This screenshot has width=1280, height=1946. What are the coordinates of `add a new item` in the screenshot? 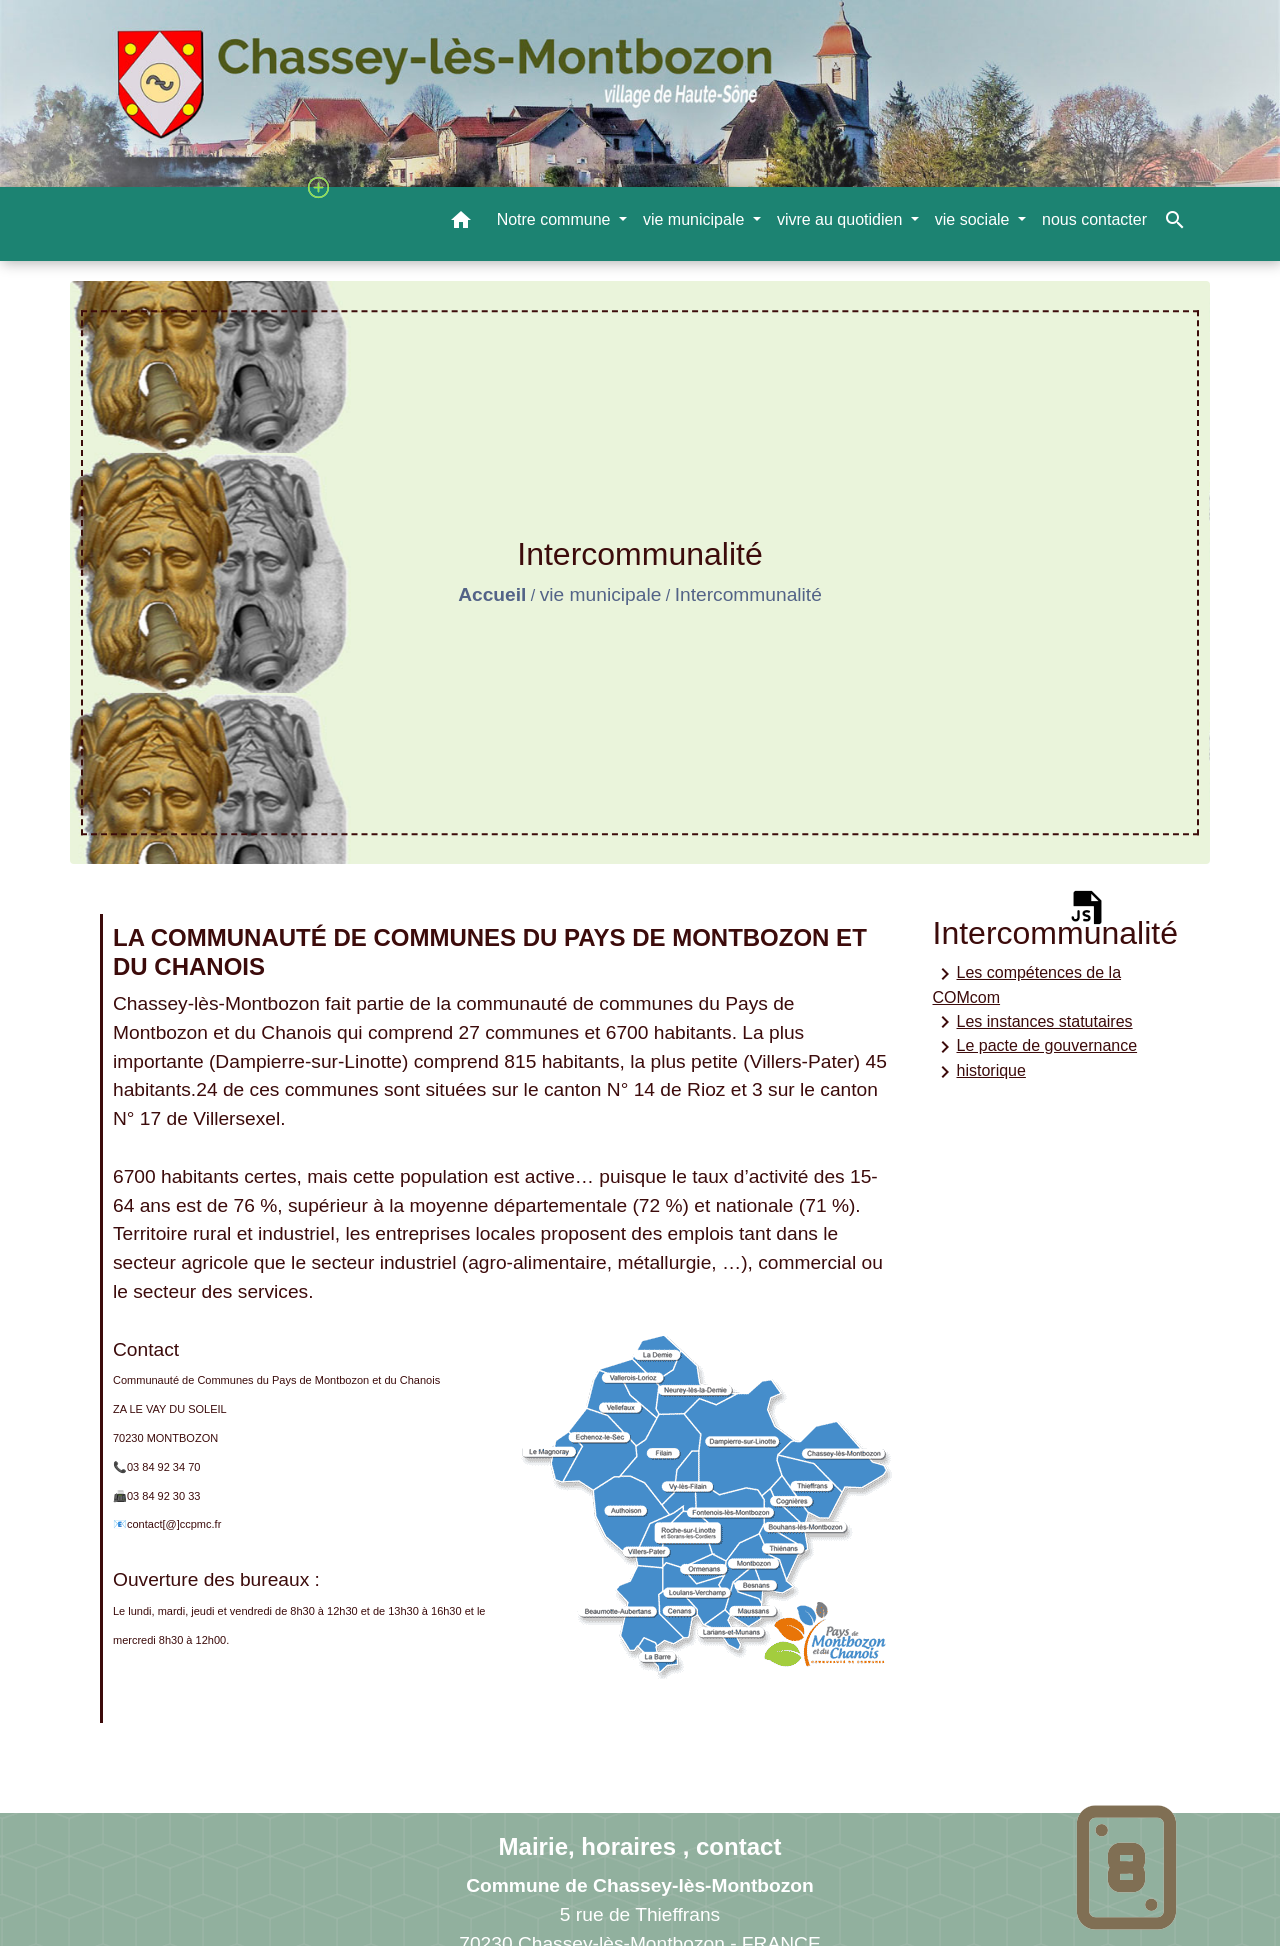 It's located at (318, 187).